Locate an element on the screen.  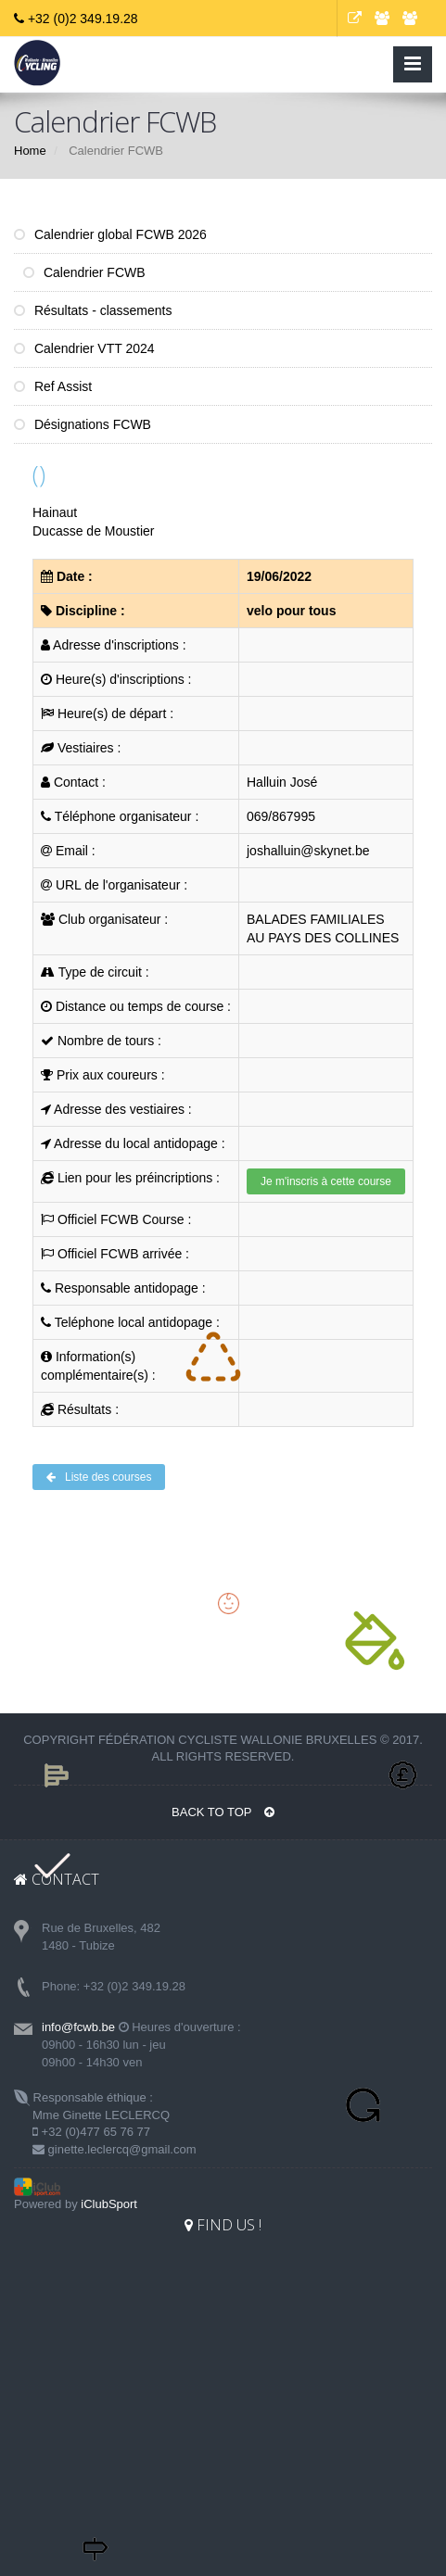
indicates an incomplete or in-progress shape is located at coordinates (213, 1357).